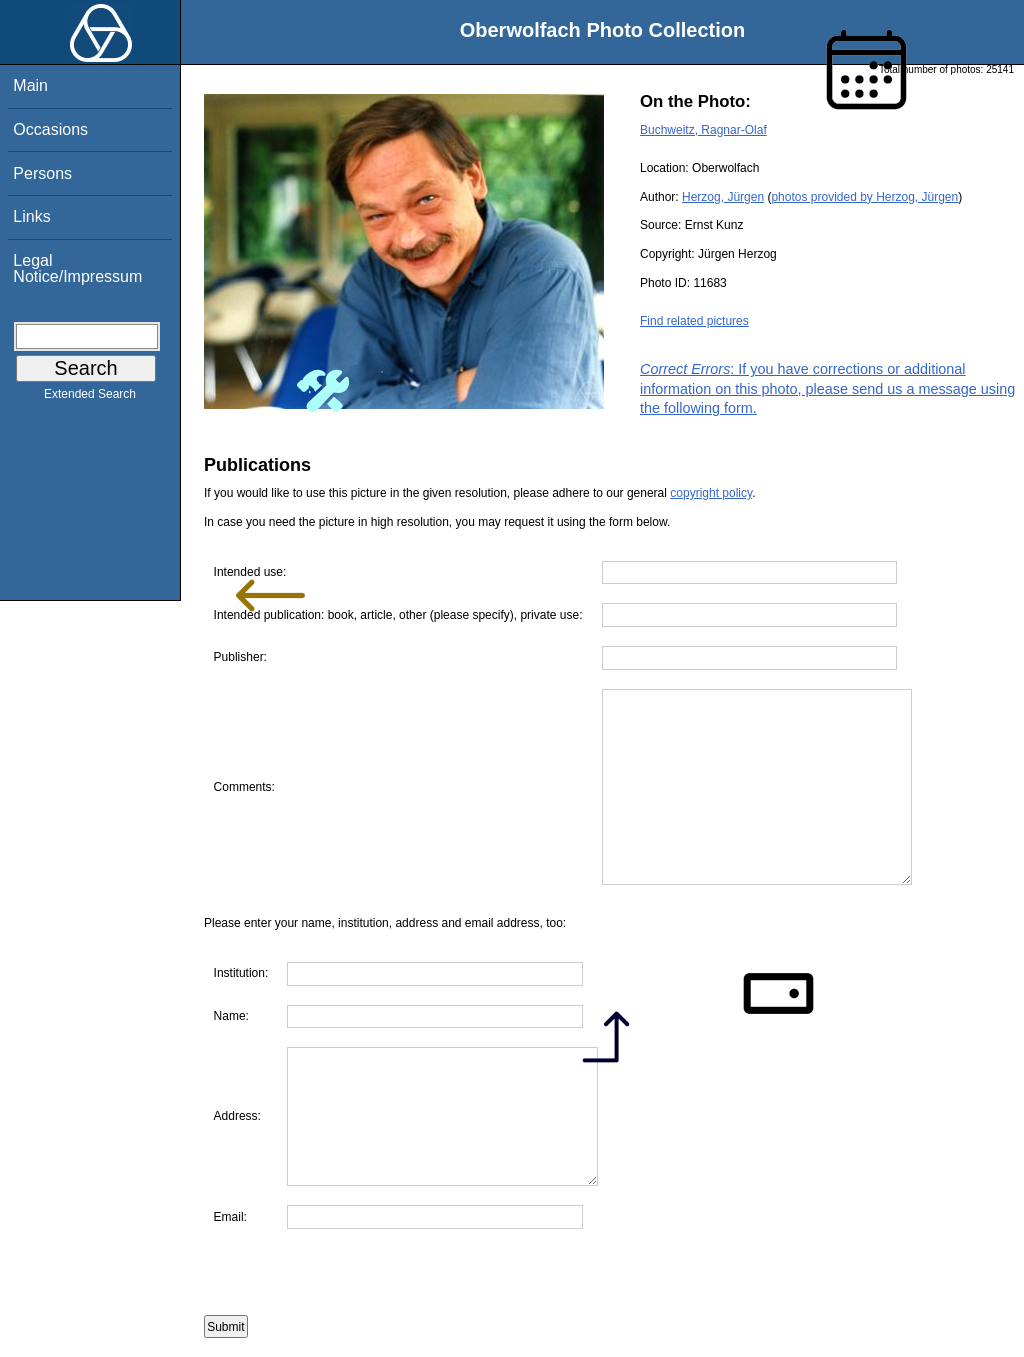  What do you see at coordinates (323, 391) in the screenshot?
I see `access settings or configuration options` at bounding box center [323, 391].